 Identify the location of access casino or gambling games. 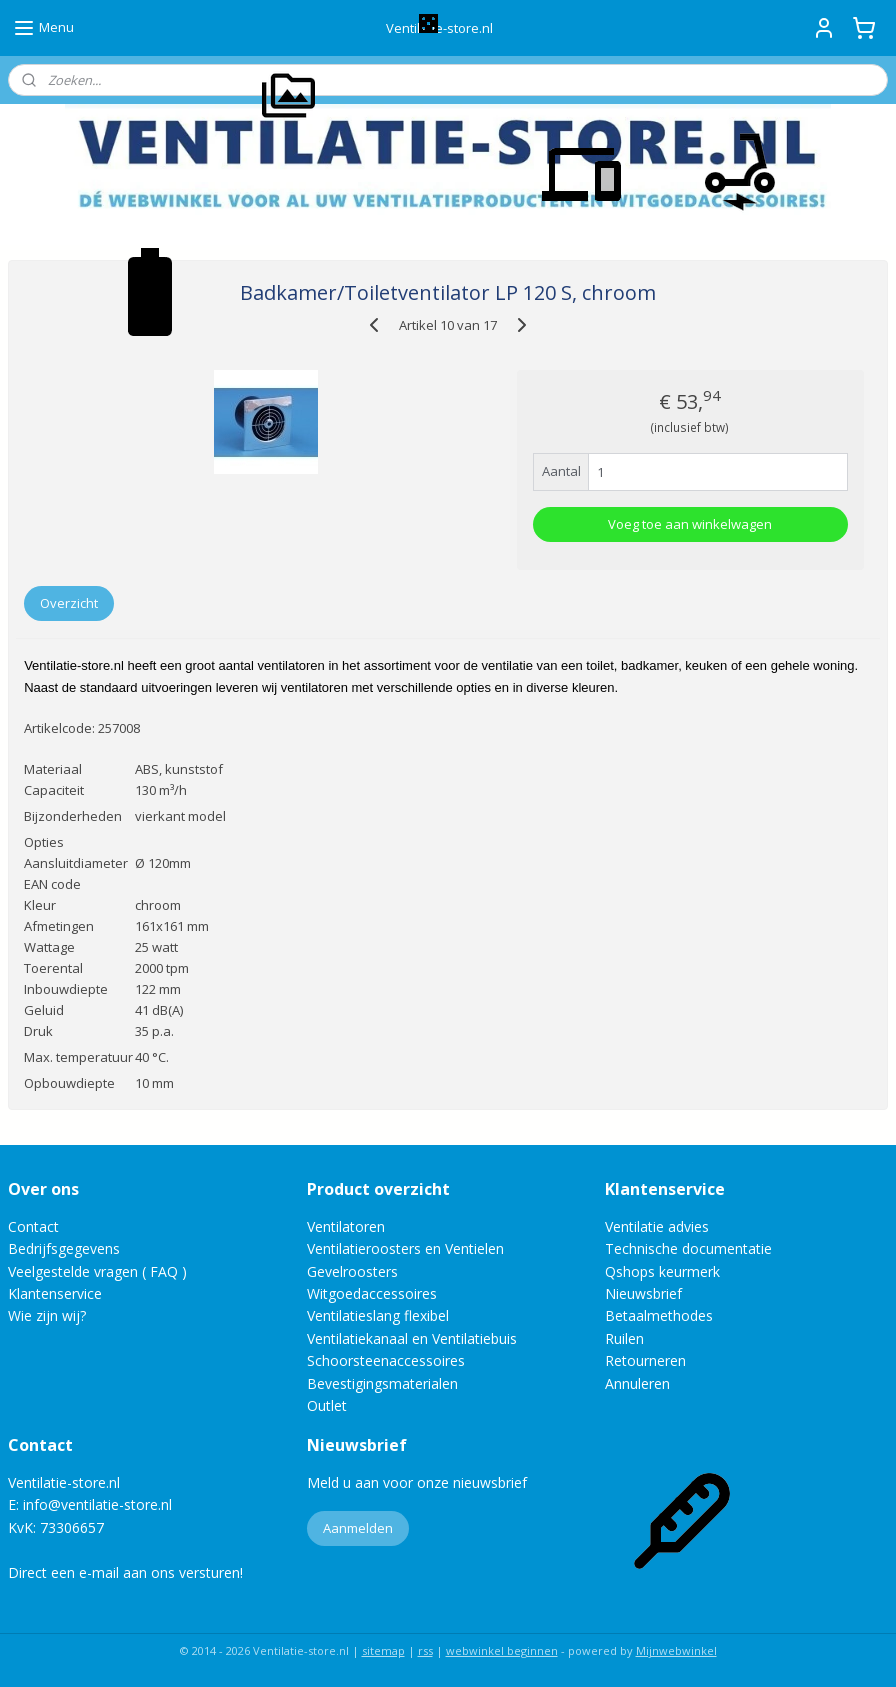
(428, 23).